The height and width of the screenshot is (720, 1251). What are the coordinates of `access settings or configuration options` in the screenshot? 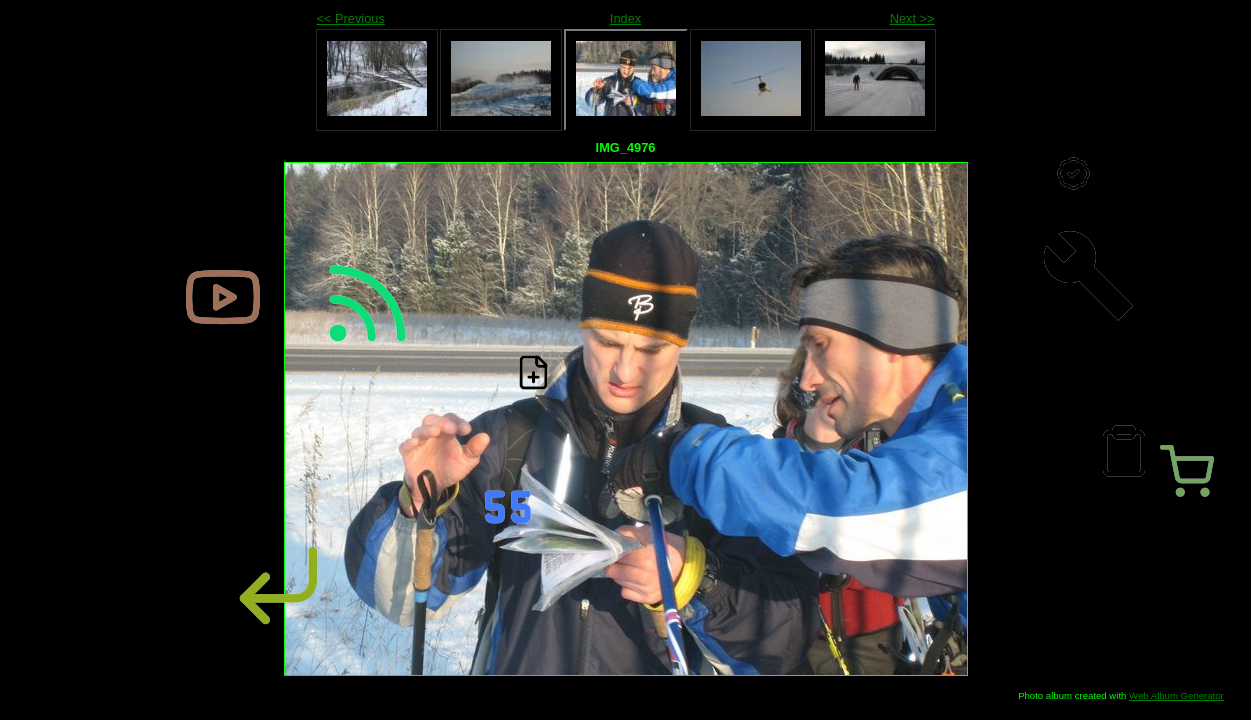 It's located at (1088, 275).